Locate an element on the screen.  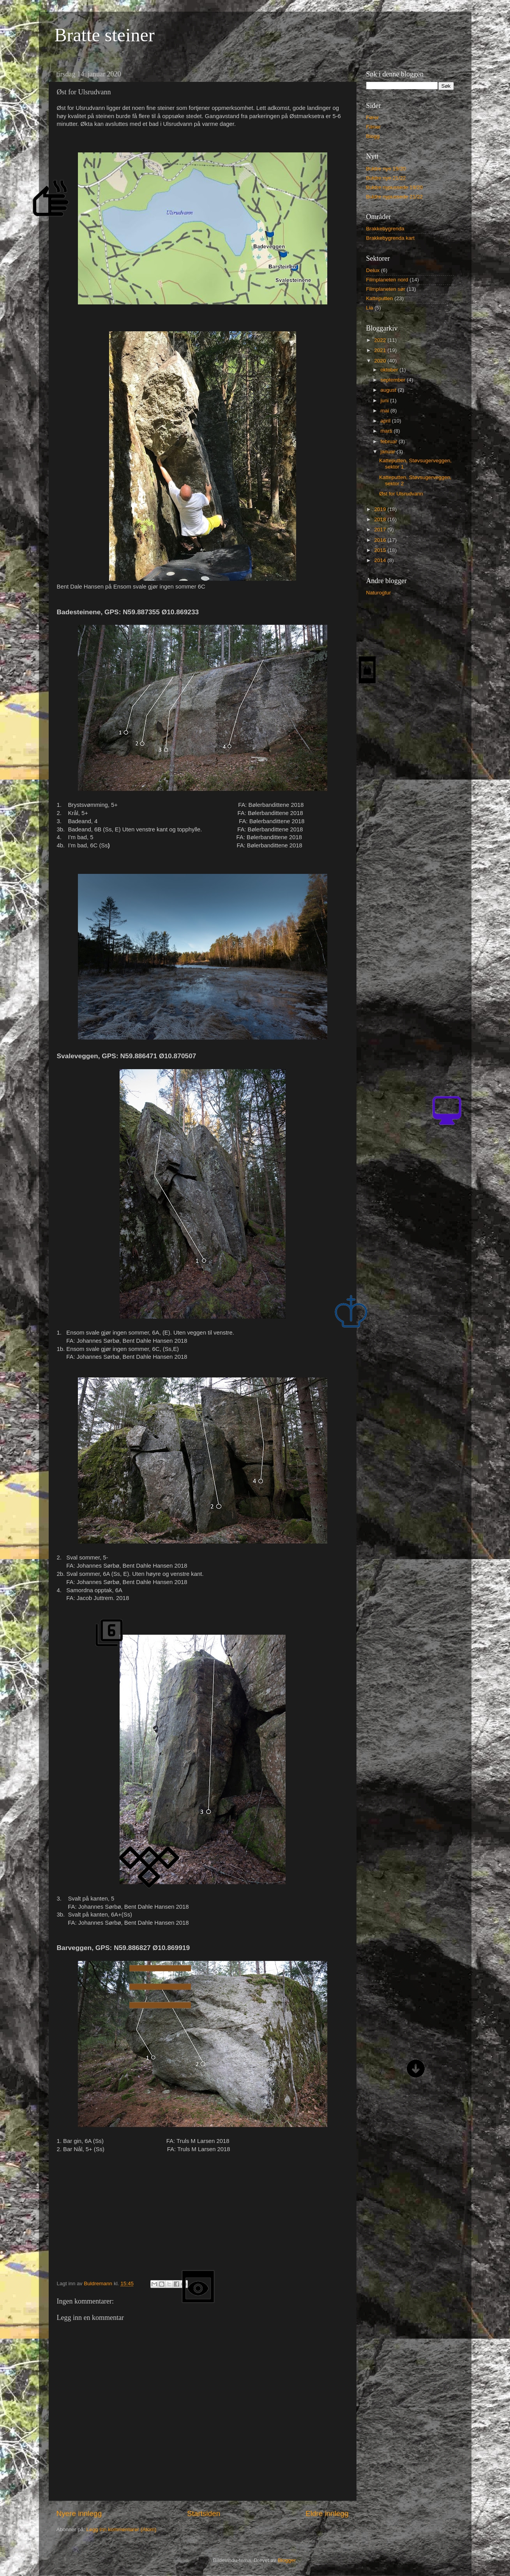
indicates premium or royal status is located at coordinates (351, 1314).